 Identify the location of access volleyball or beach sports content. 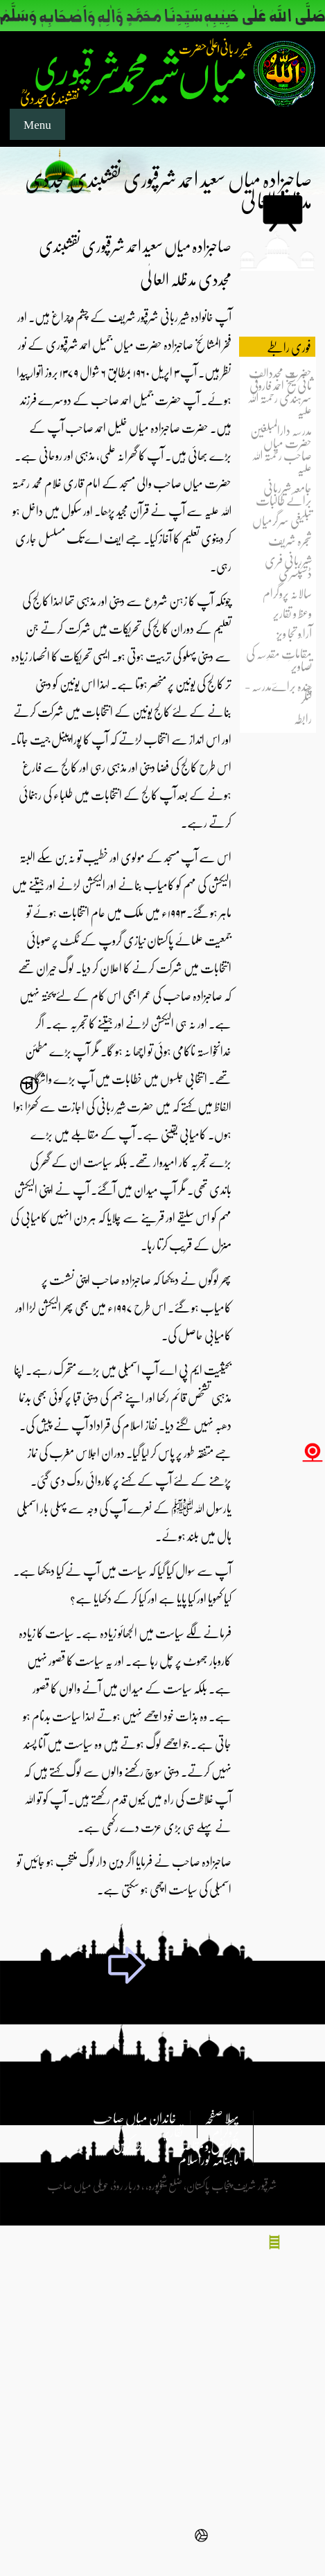
(201, 2535).